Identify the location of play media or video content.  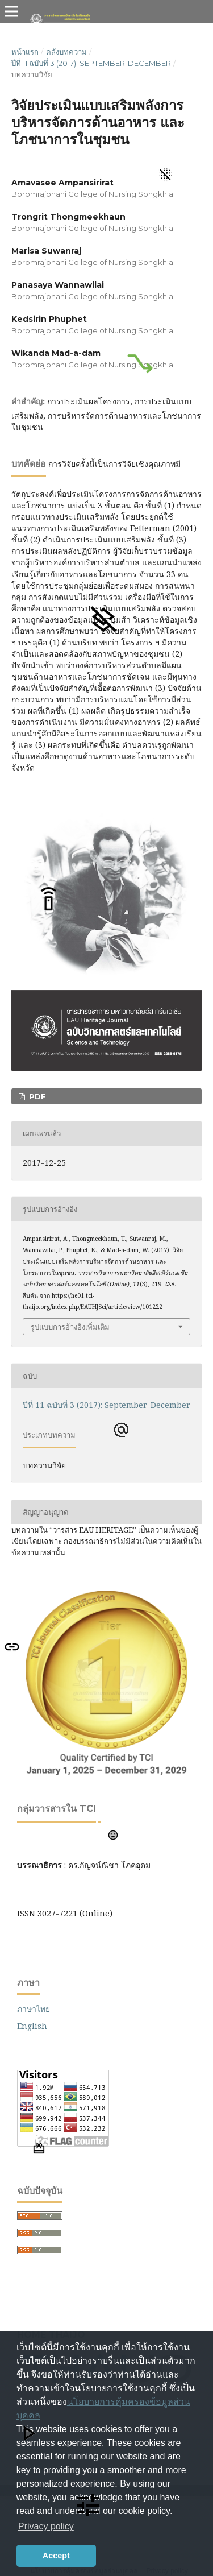
(28, 2433).